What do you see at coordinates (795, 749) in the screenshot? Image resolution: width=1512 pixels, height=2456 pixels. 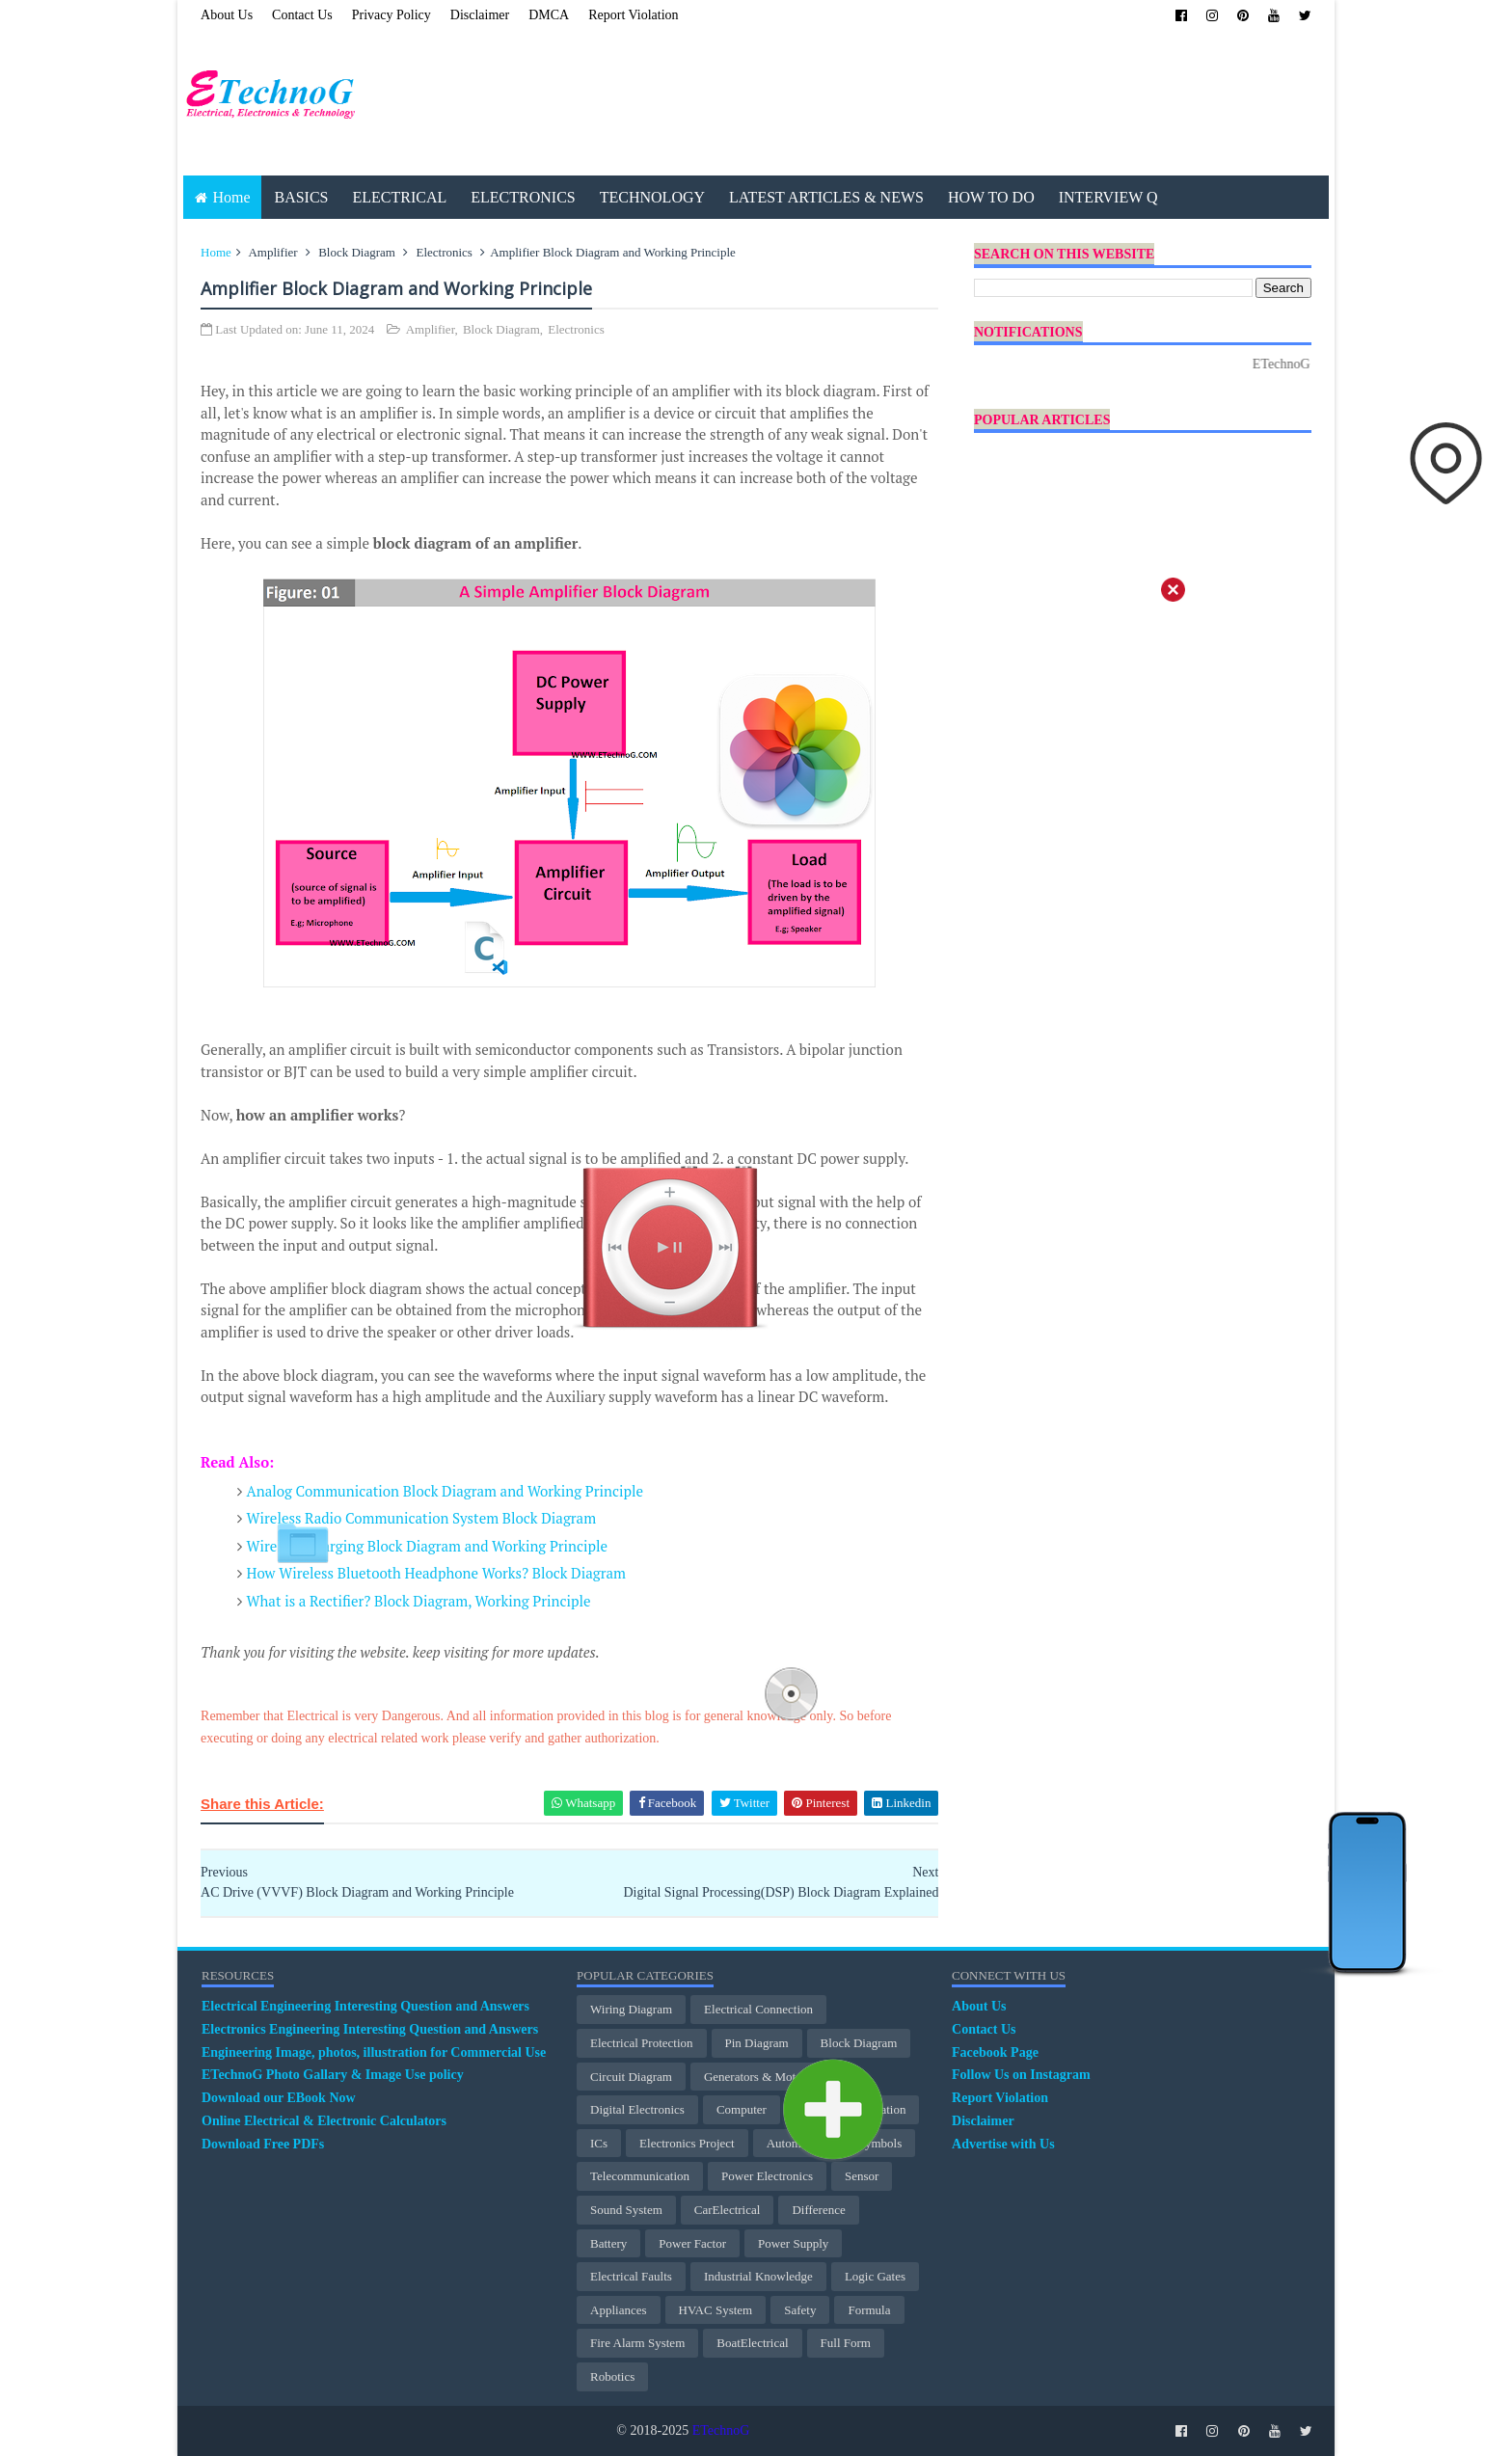 I see `open the photos app` at bounding box center [795, 749].